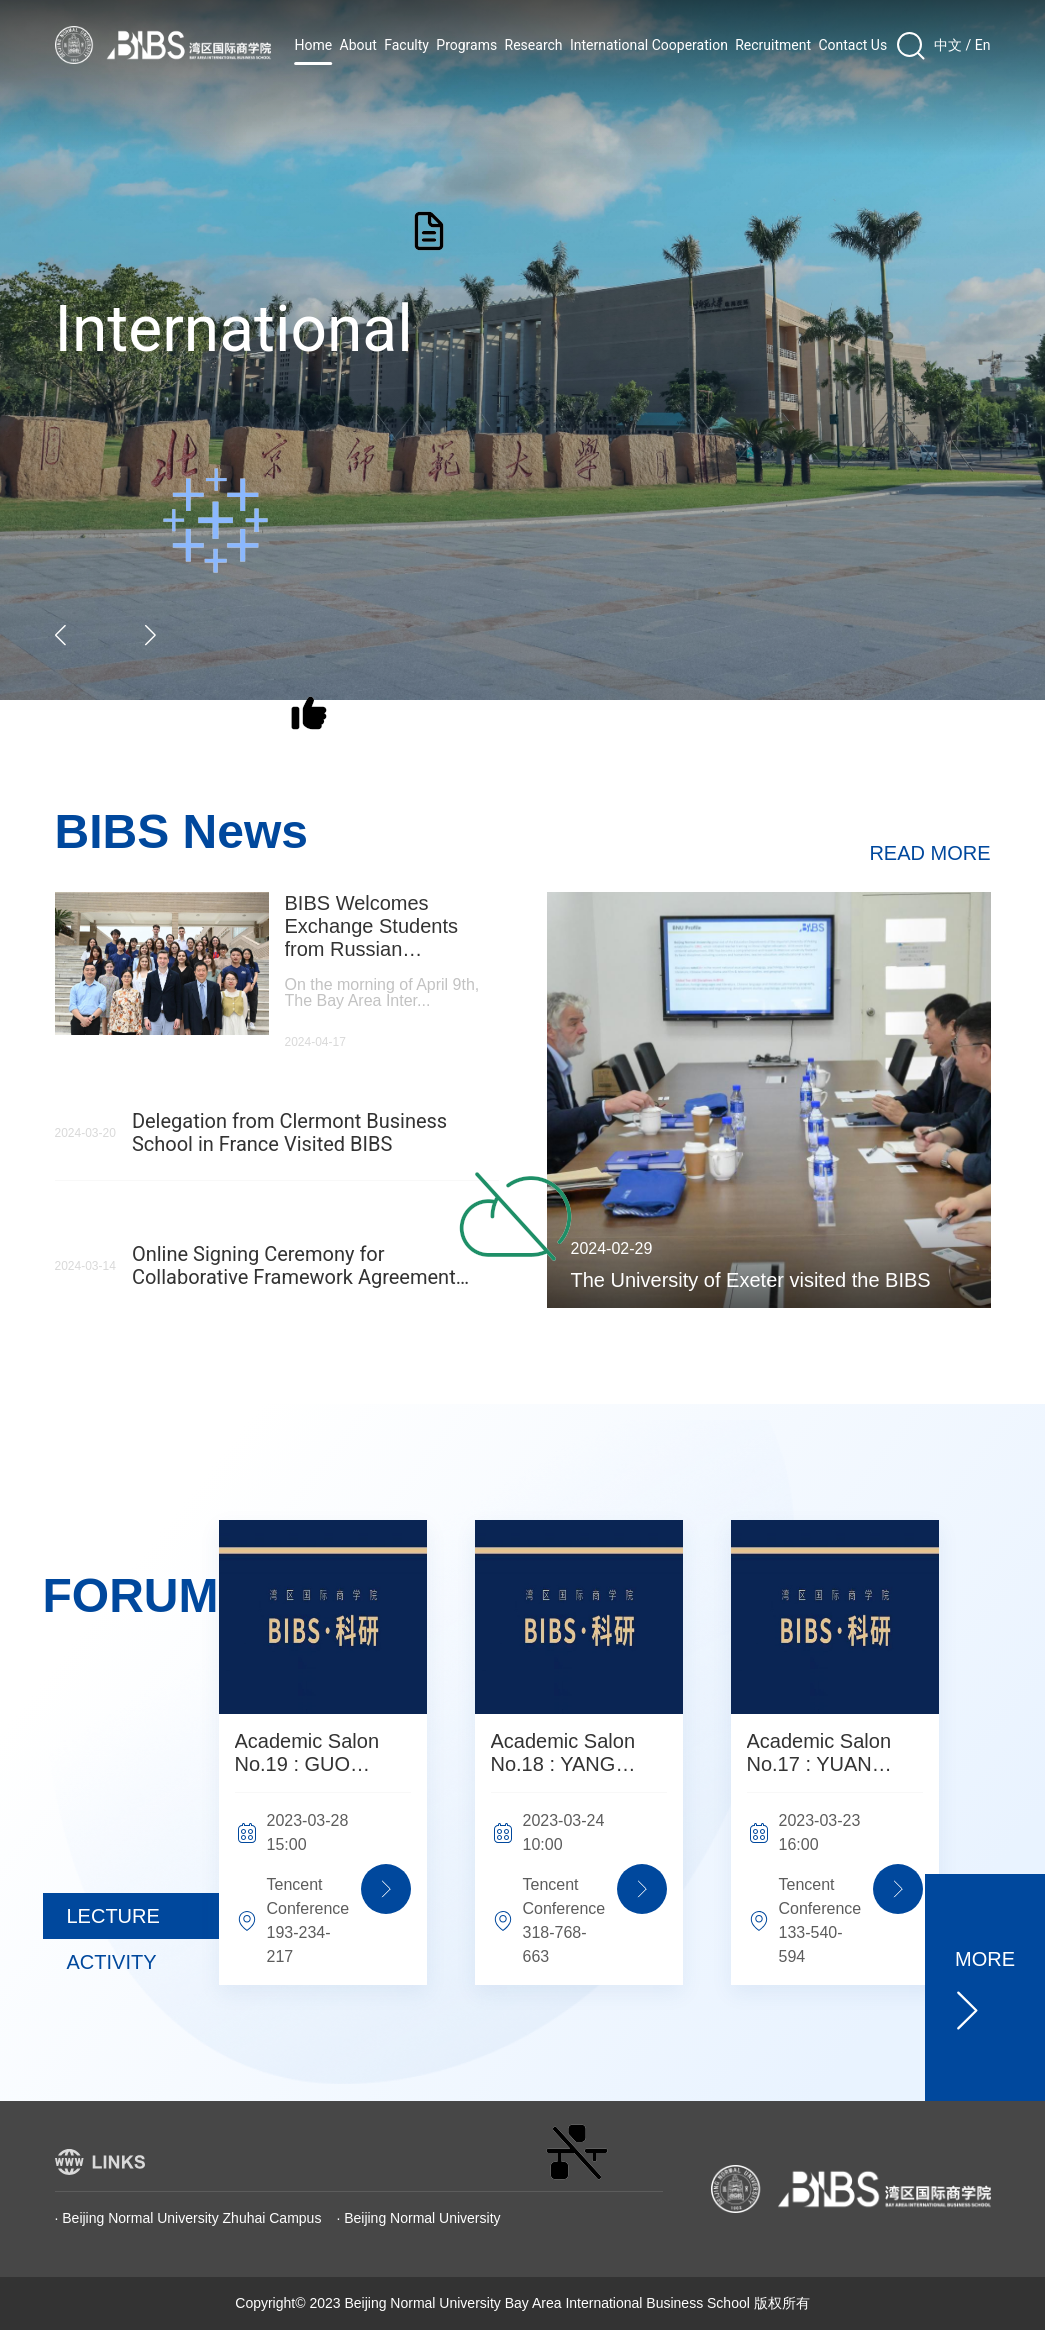  What do you see at coordinates (429, 231) in the screenshot?
I see `view document or text file` at bounding box center [429, 231].